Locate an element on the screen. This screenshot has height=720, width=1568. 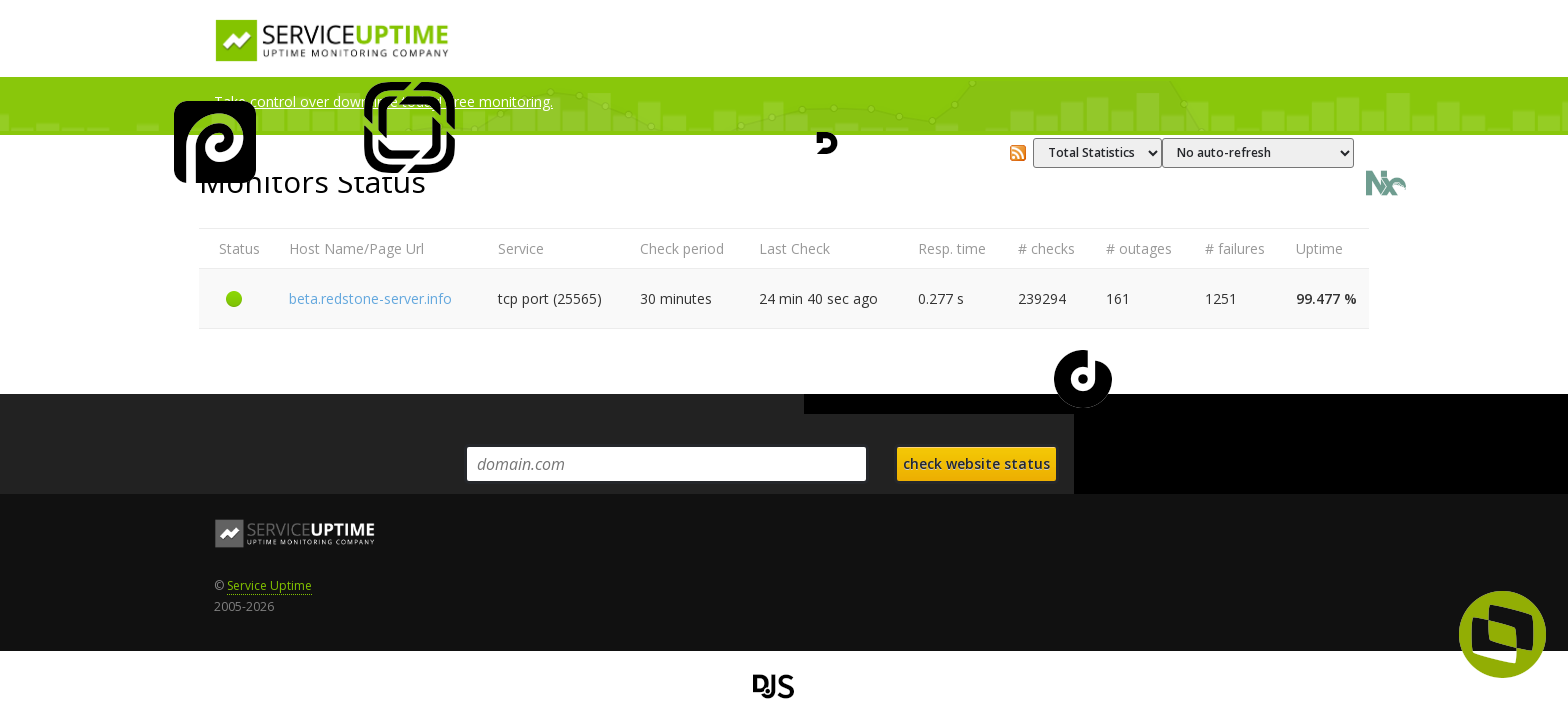
open the Drooble music social network app is located at coordinates (1083, 379).